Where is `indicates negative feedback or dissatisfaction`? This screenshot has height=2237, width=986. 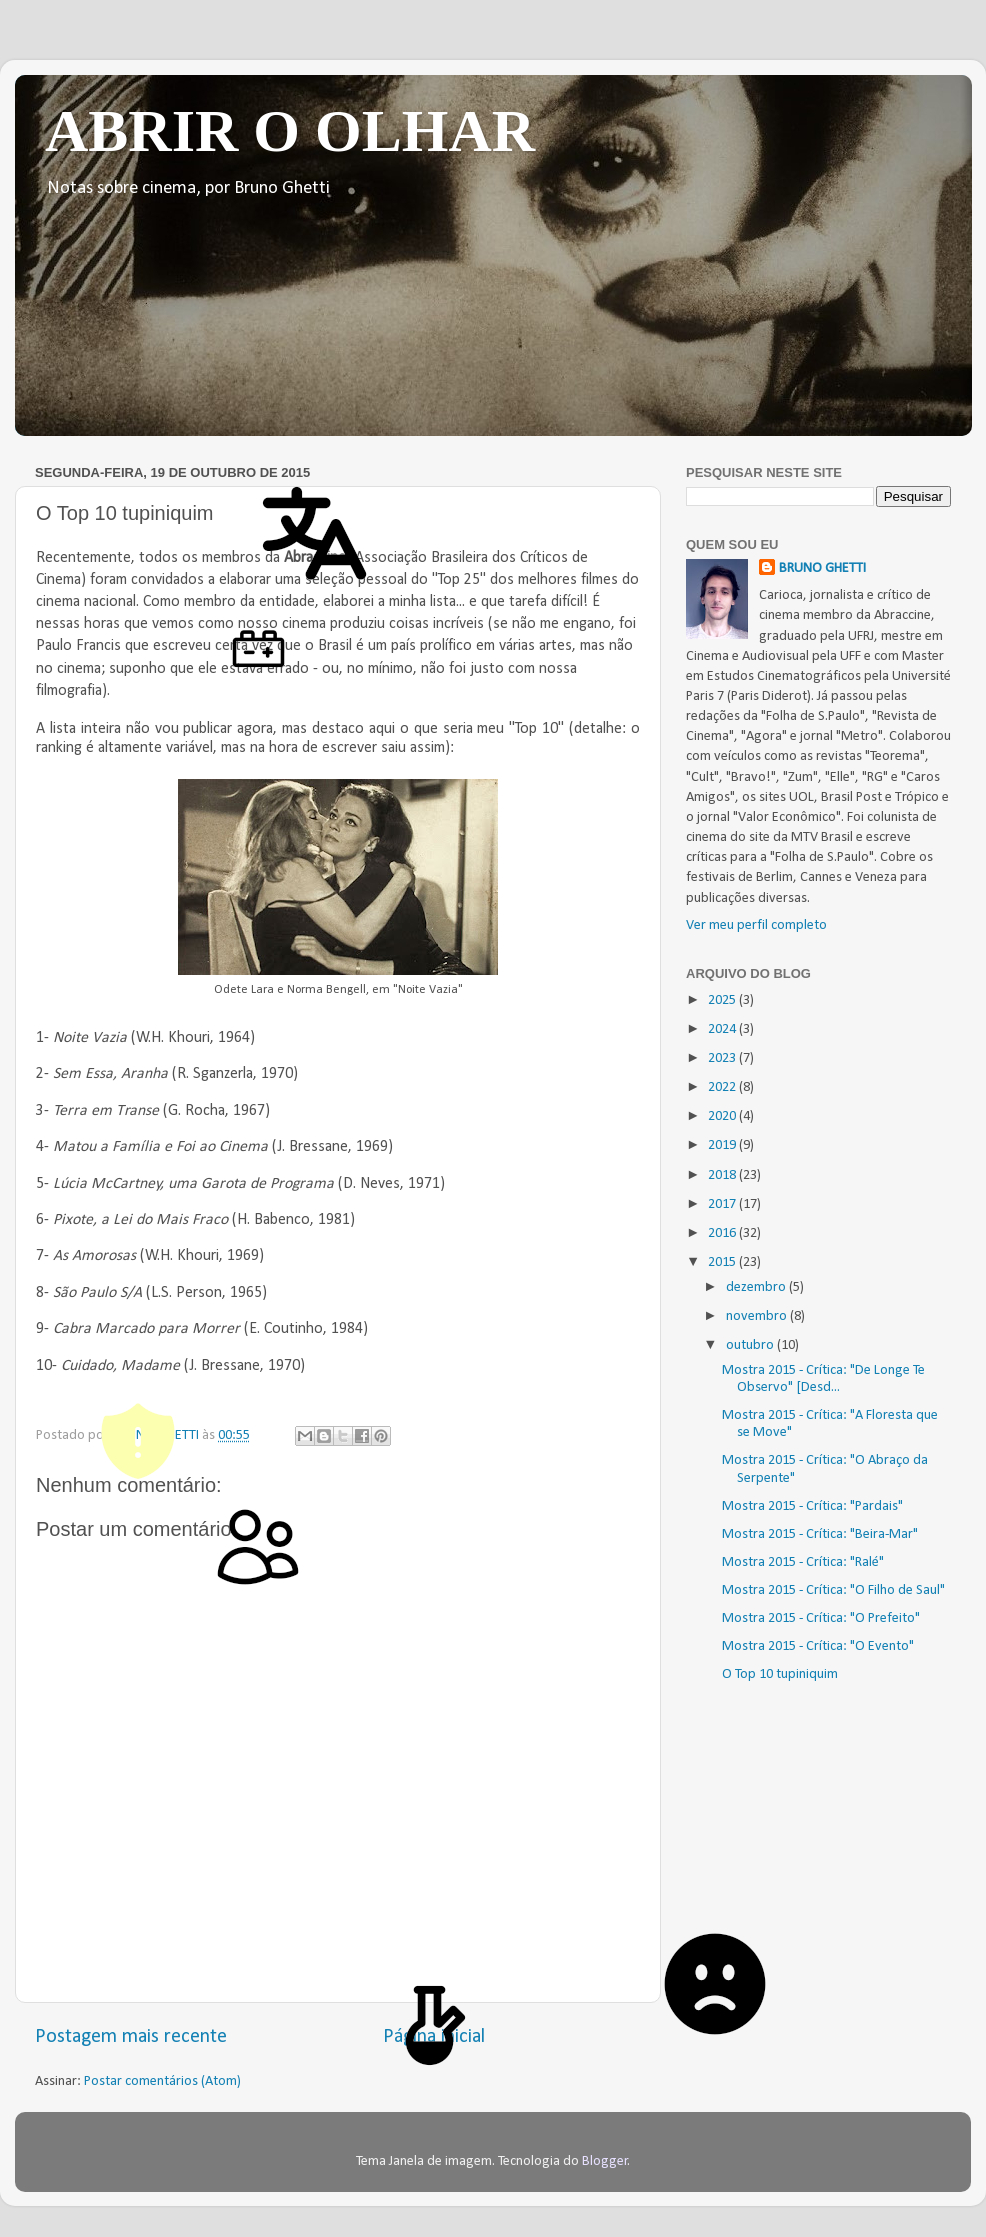 indicates negative feedback or dissatisfaction is located at coordinates (715, 1984).